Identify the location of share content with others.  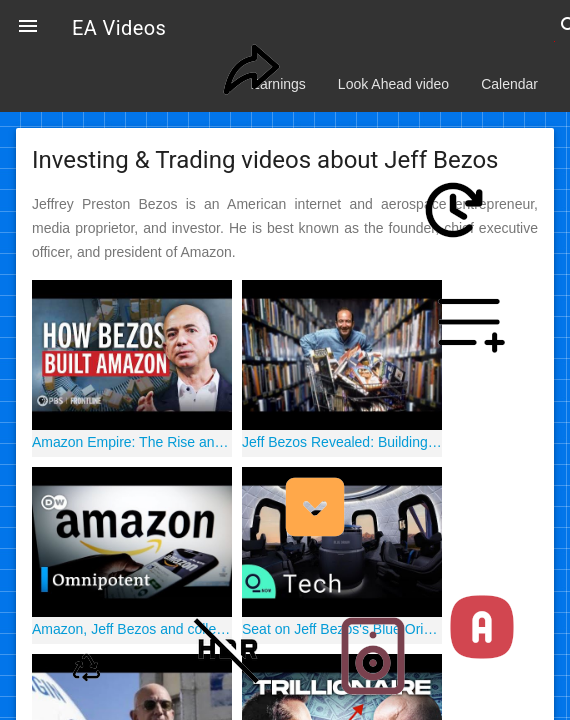
(251, 69).